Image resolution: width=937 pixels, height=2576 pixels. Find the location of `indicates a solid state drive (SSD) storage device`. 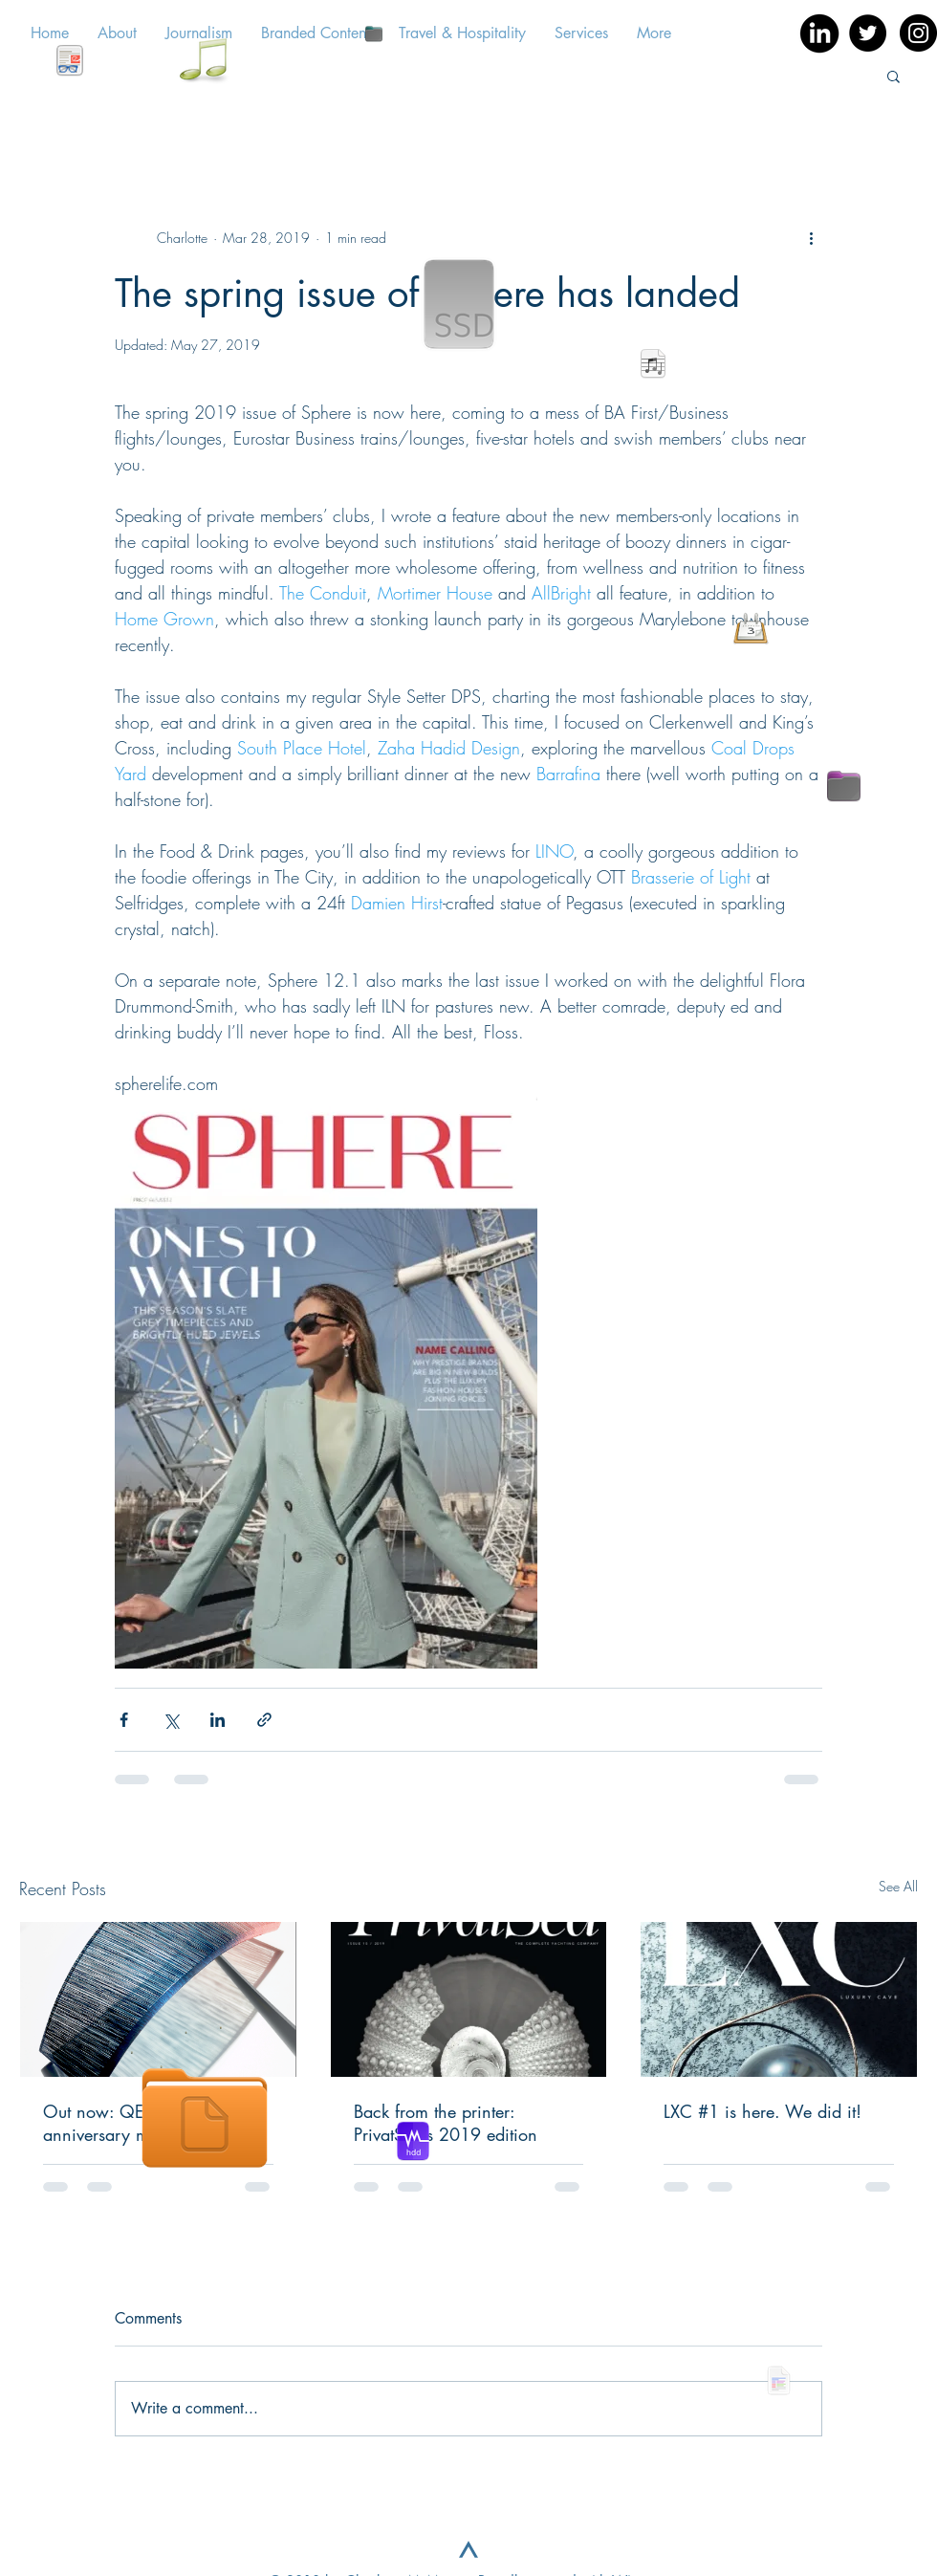

indicates a solid state drive (SSD) storage device is located at coordinates (459, 304).